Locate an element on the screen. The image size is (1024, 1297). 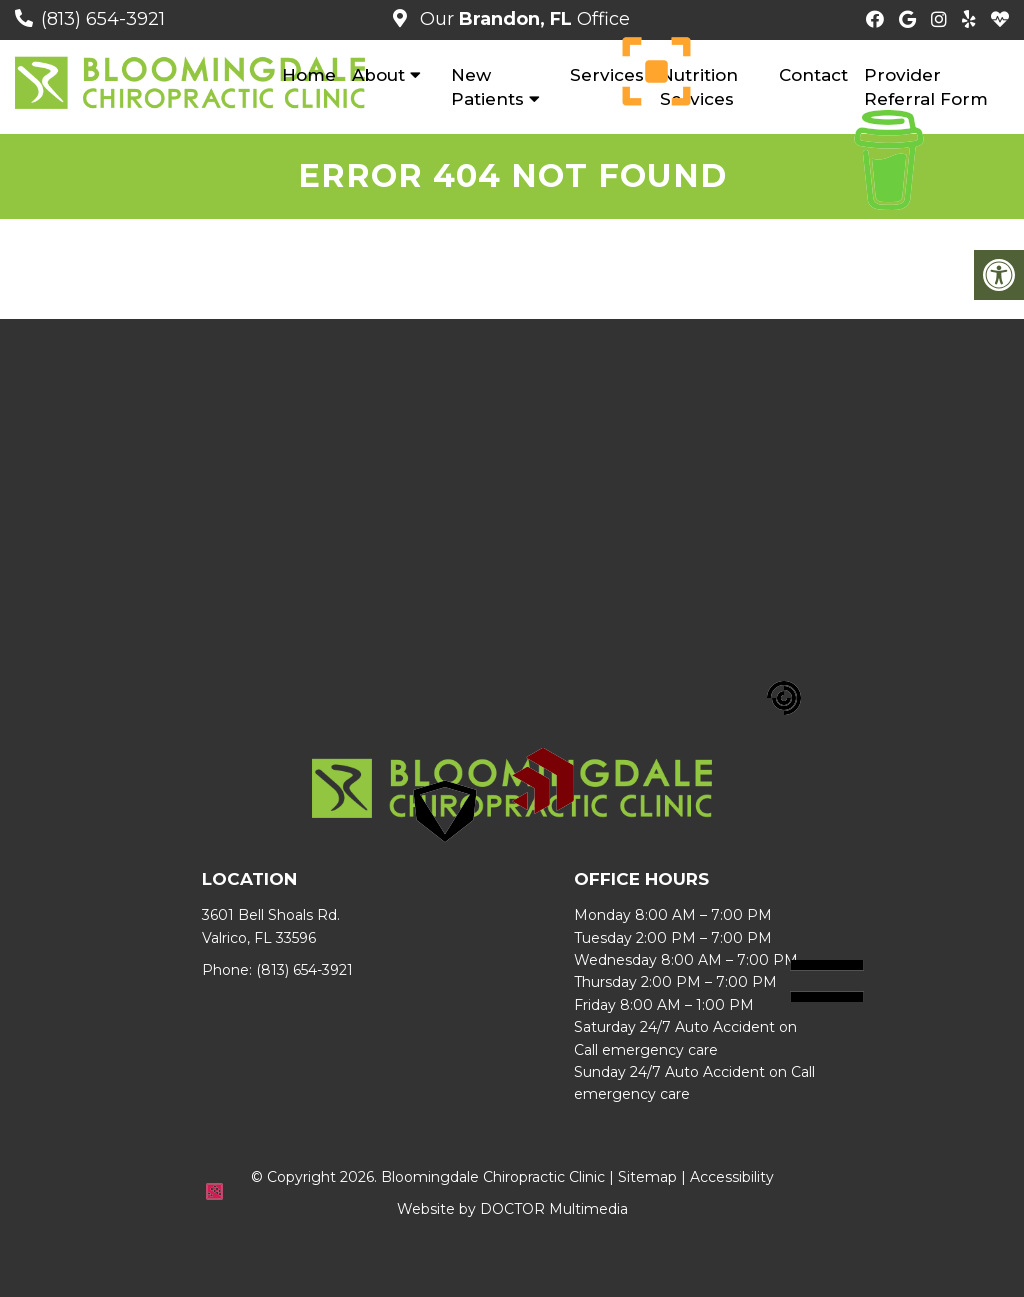
indicates equal or balanced values is located at coordinates (827, 981).